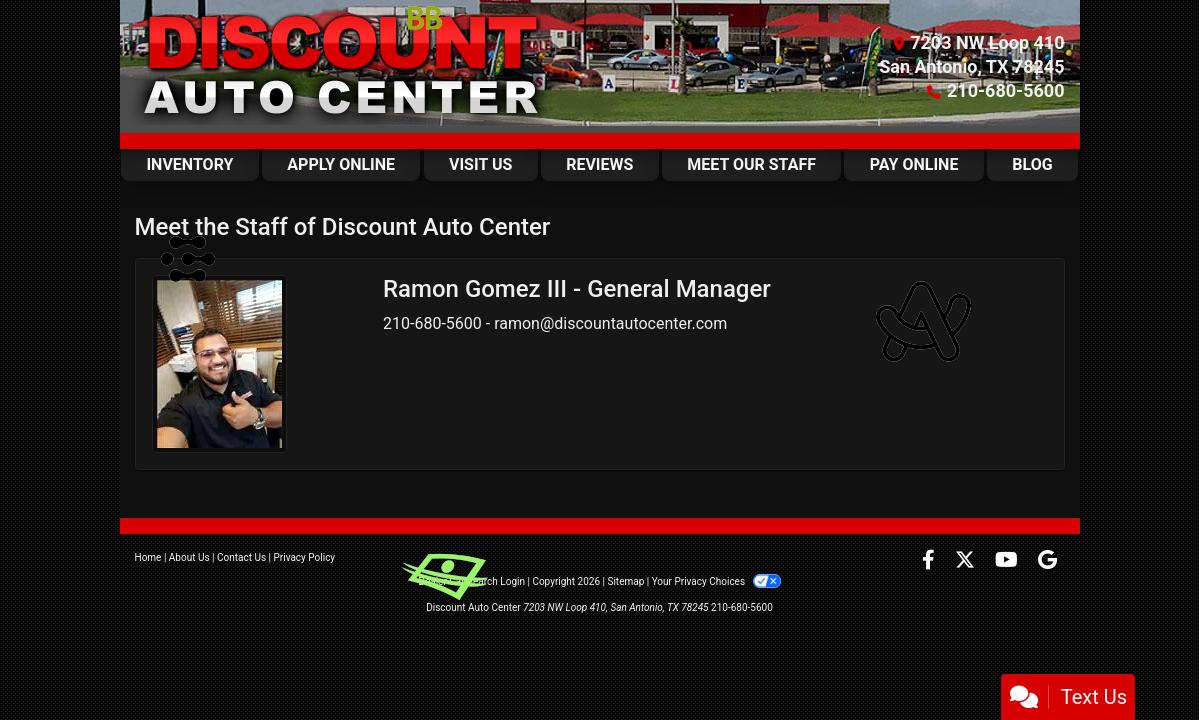 Image resolution: width=1199 pixels, height=720 pixels. I want to click on open the Arc browser, so click(923, 321).